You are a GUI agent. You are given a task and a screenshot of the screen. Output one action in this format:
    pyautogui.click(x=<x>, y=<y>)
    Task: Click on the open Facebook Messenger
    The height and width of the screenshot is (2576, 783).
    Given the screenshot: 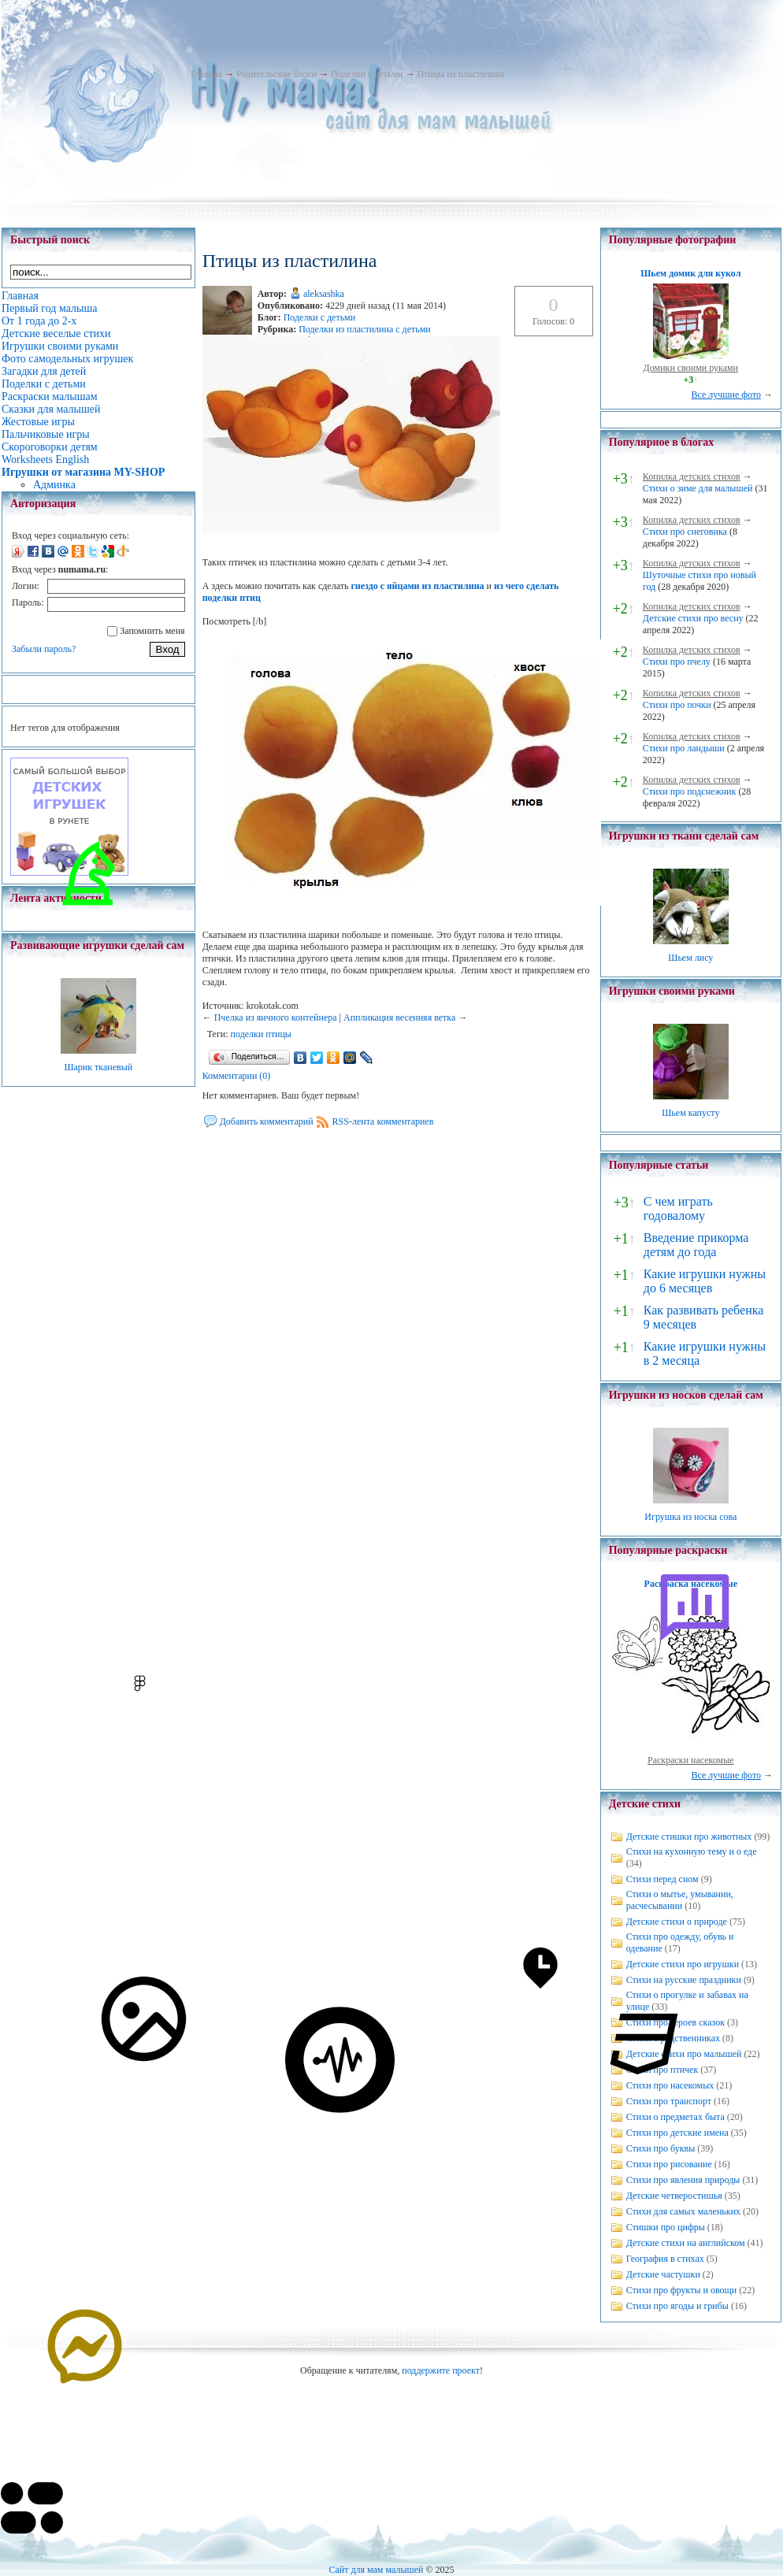 What is the action you would take?
    pyautogui.click(x=84, y=2346)
    